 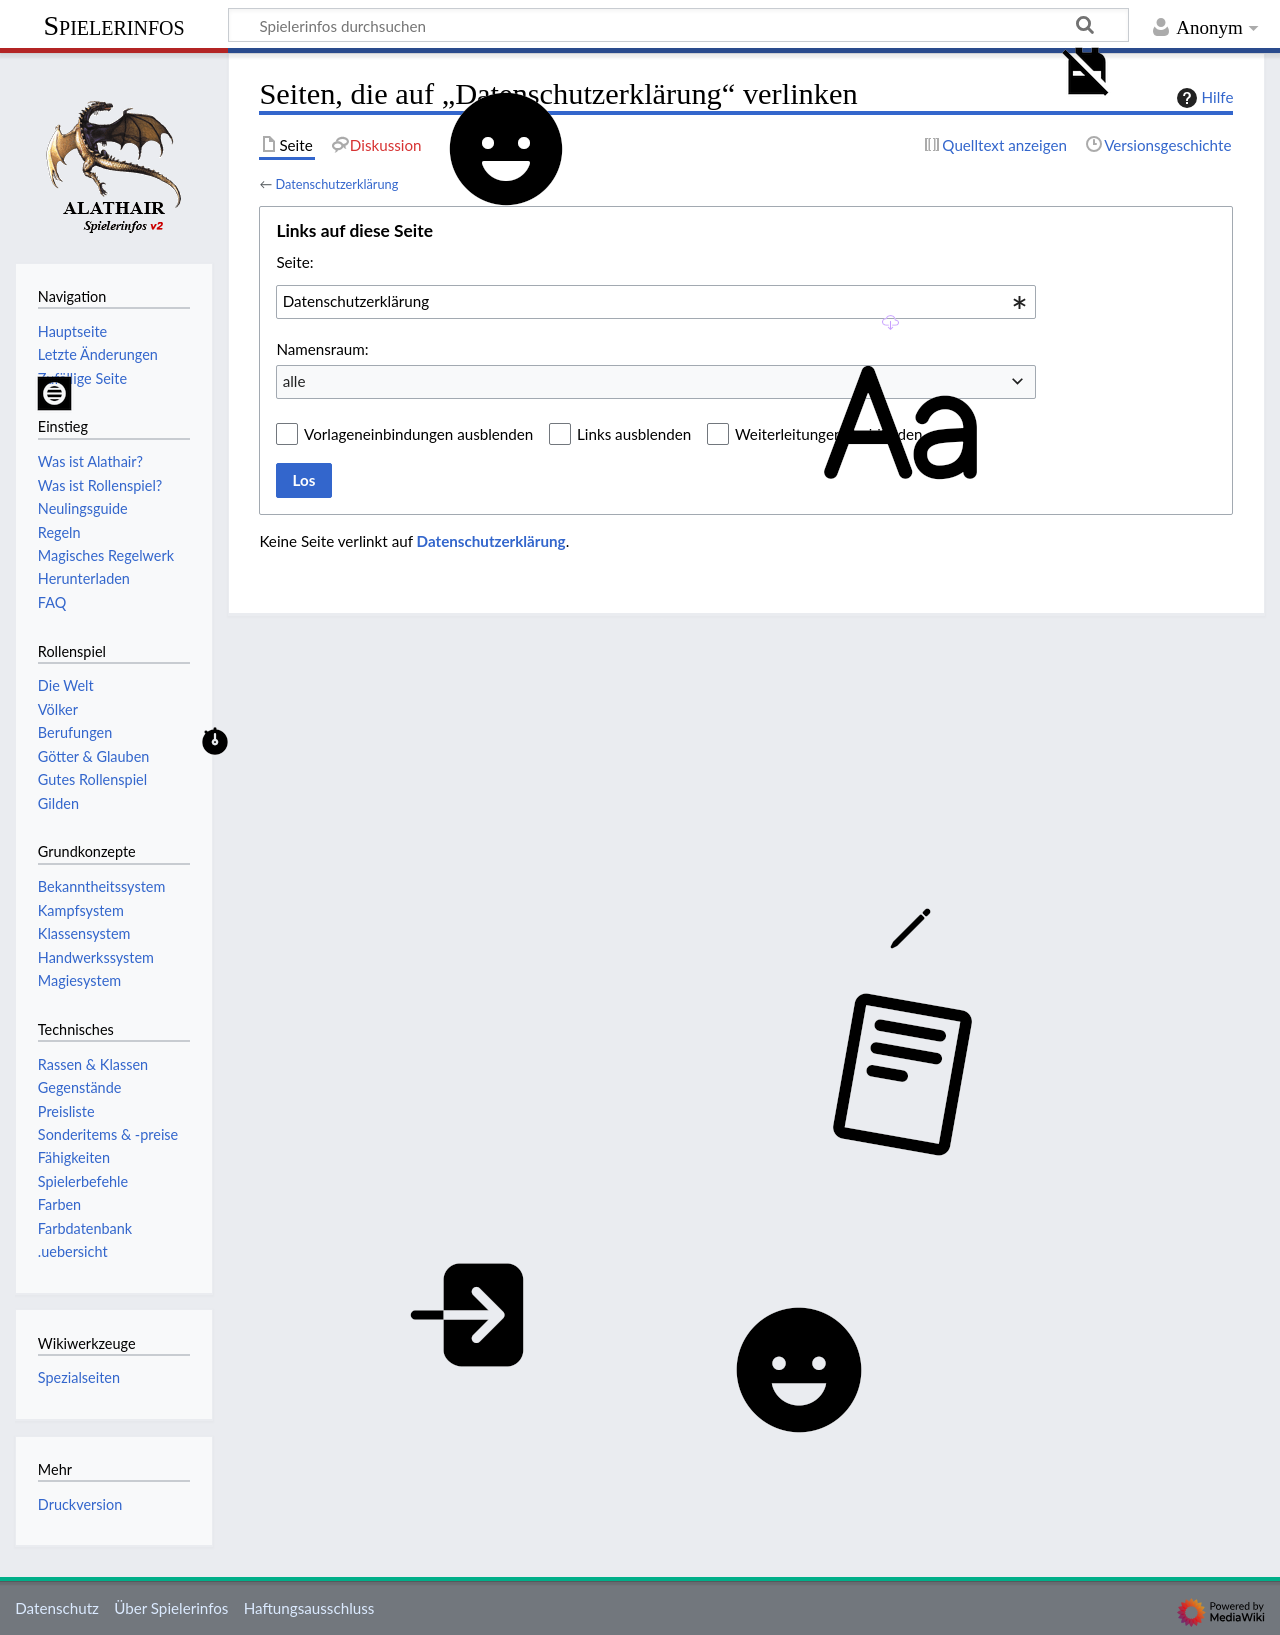 I want to click on rate your experience positively, so click(x=506, y=149).